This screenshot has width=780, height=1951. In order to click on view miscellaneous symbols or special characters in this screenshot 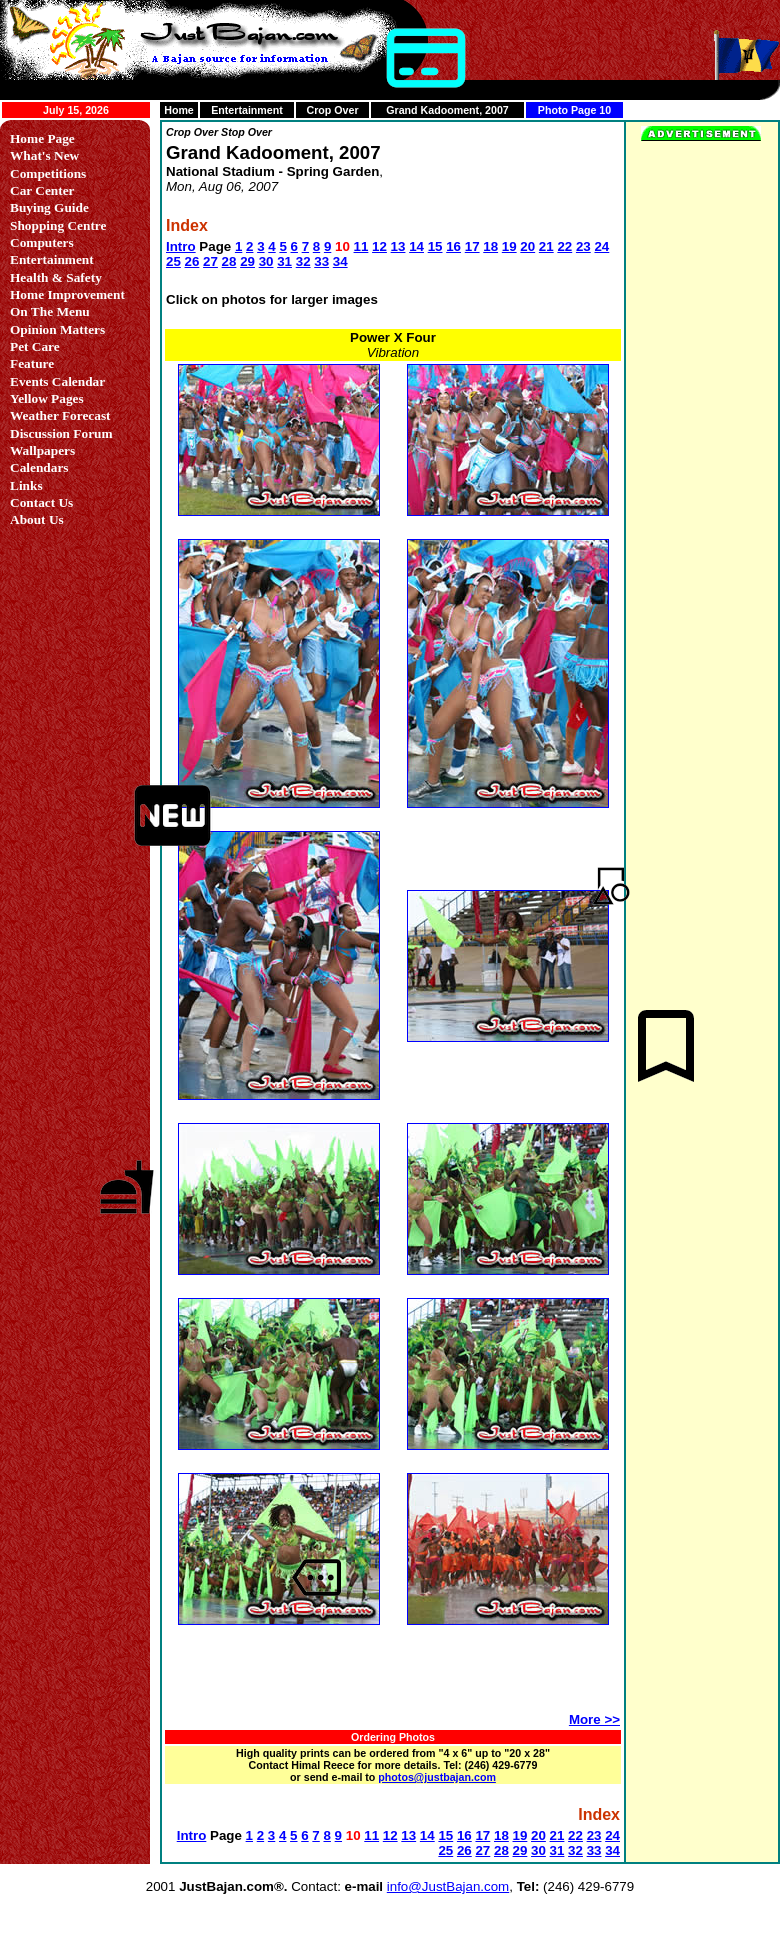, I will do `click(611, 886)`.